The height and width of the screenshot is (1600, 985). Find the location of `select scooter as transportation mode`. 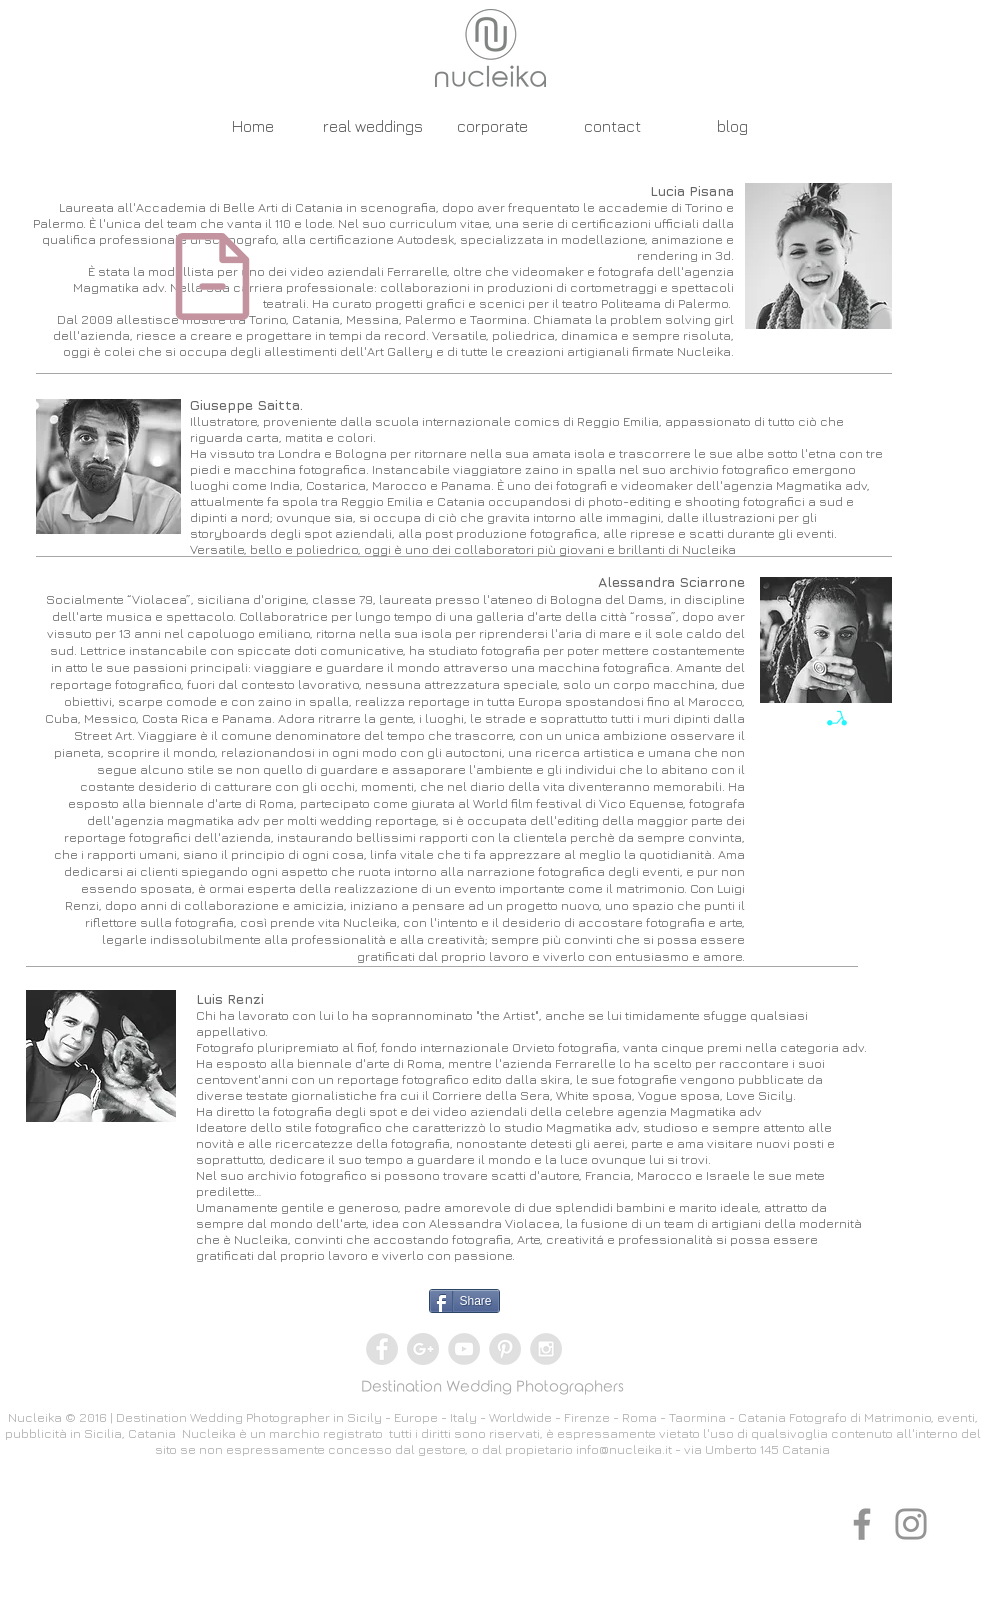

select scooter as transportation mode is located at coordinates (837, 719).